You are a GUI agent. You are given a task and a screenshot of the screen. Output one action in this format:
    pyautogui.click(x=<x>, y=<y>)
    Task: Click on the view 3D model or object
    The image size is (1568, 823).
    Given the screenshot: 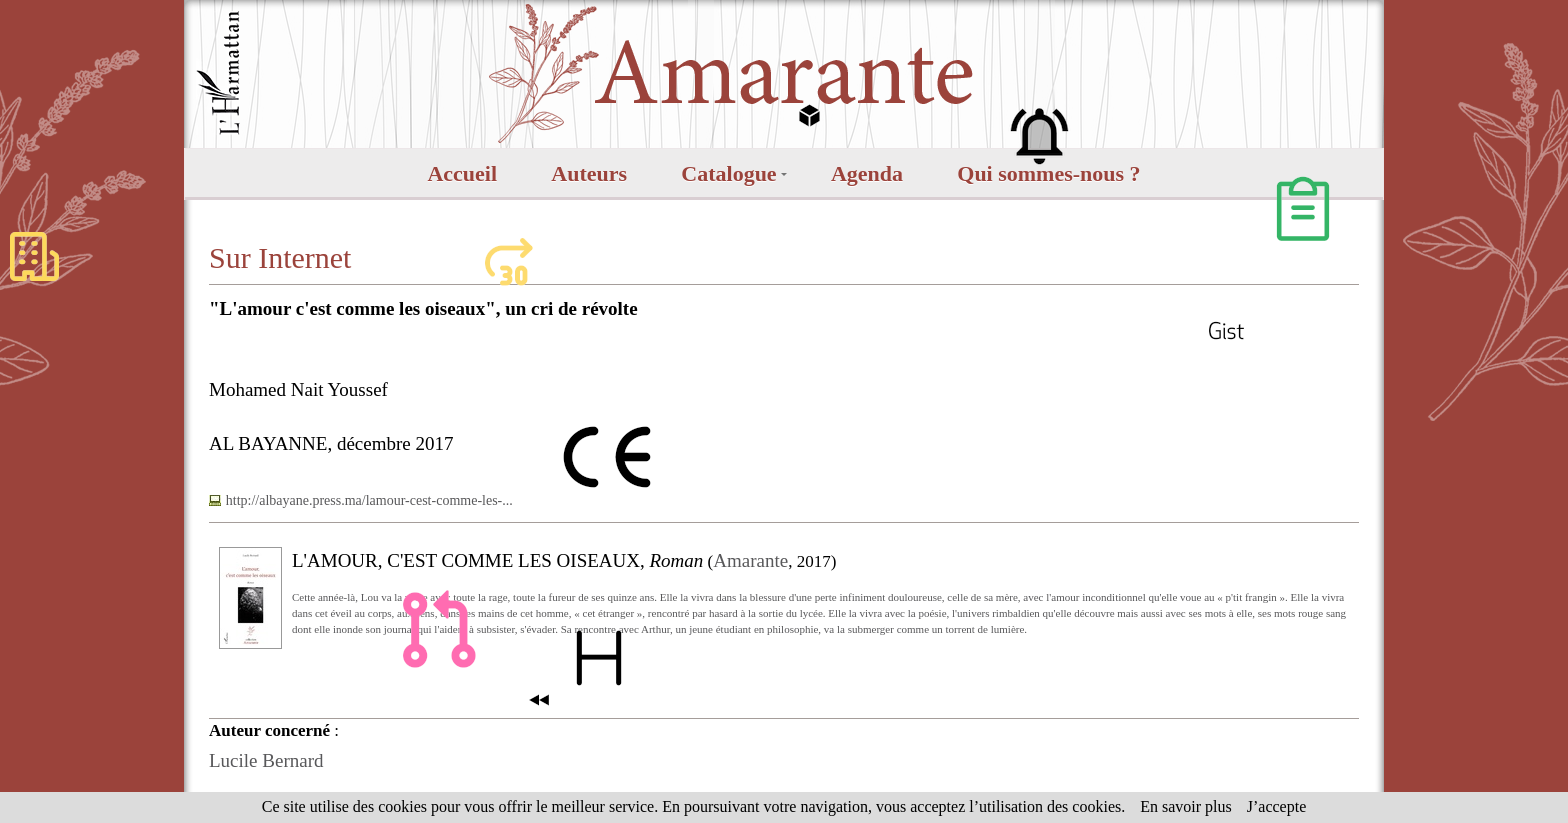 What is the action you would take?
    pyautogui.click(x=809, y=115)
    